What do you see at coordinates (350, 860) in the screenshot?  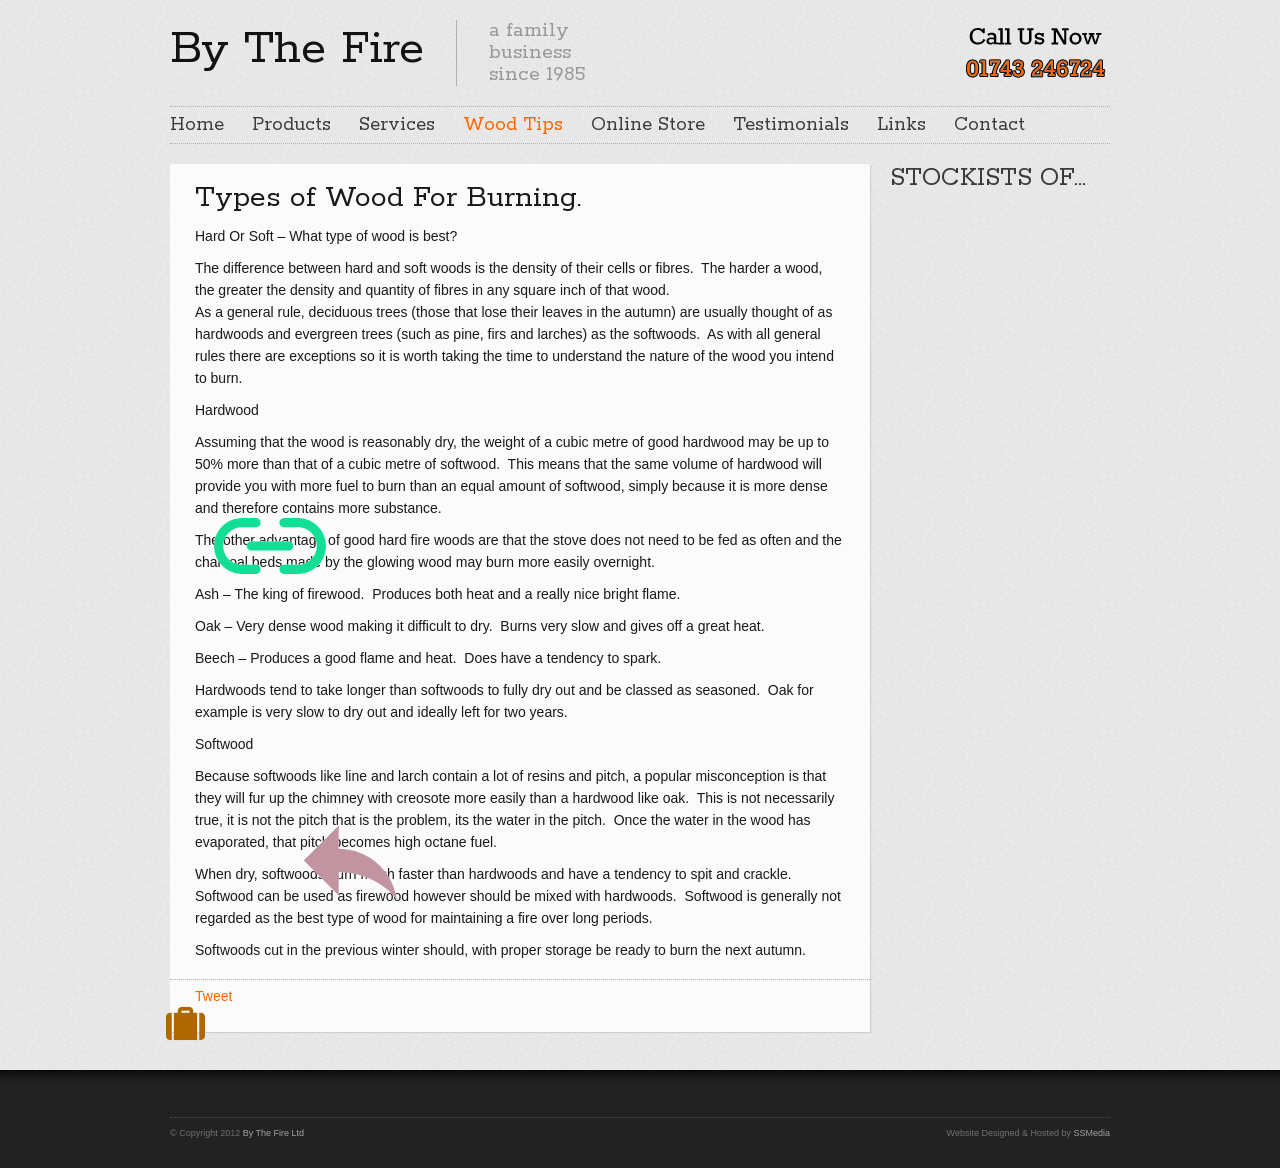 I see `reply to a message` at bounding box center [350, 860].